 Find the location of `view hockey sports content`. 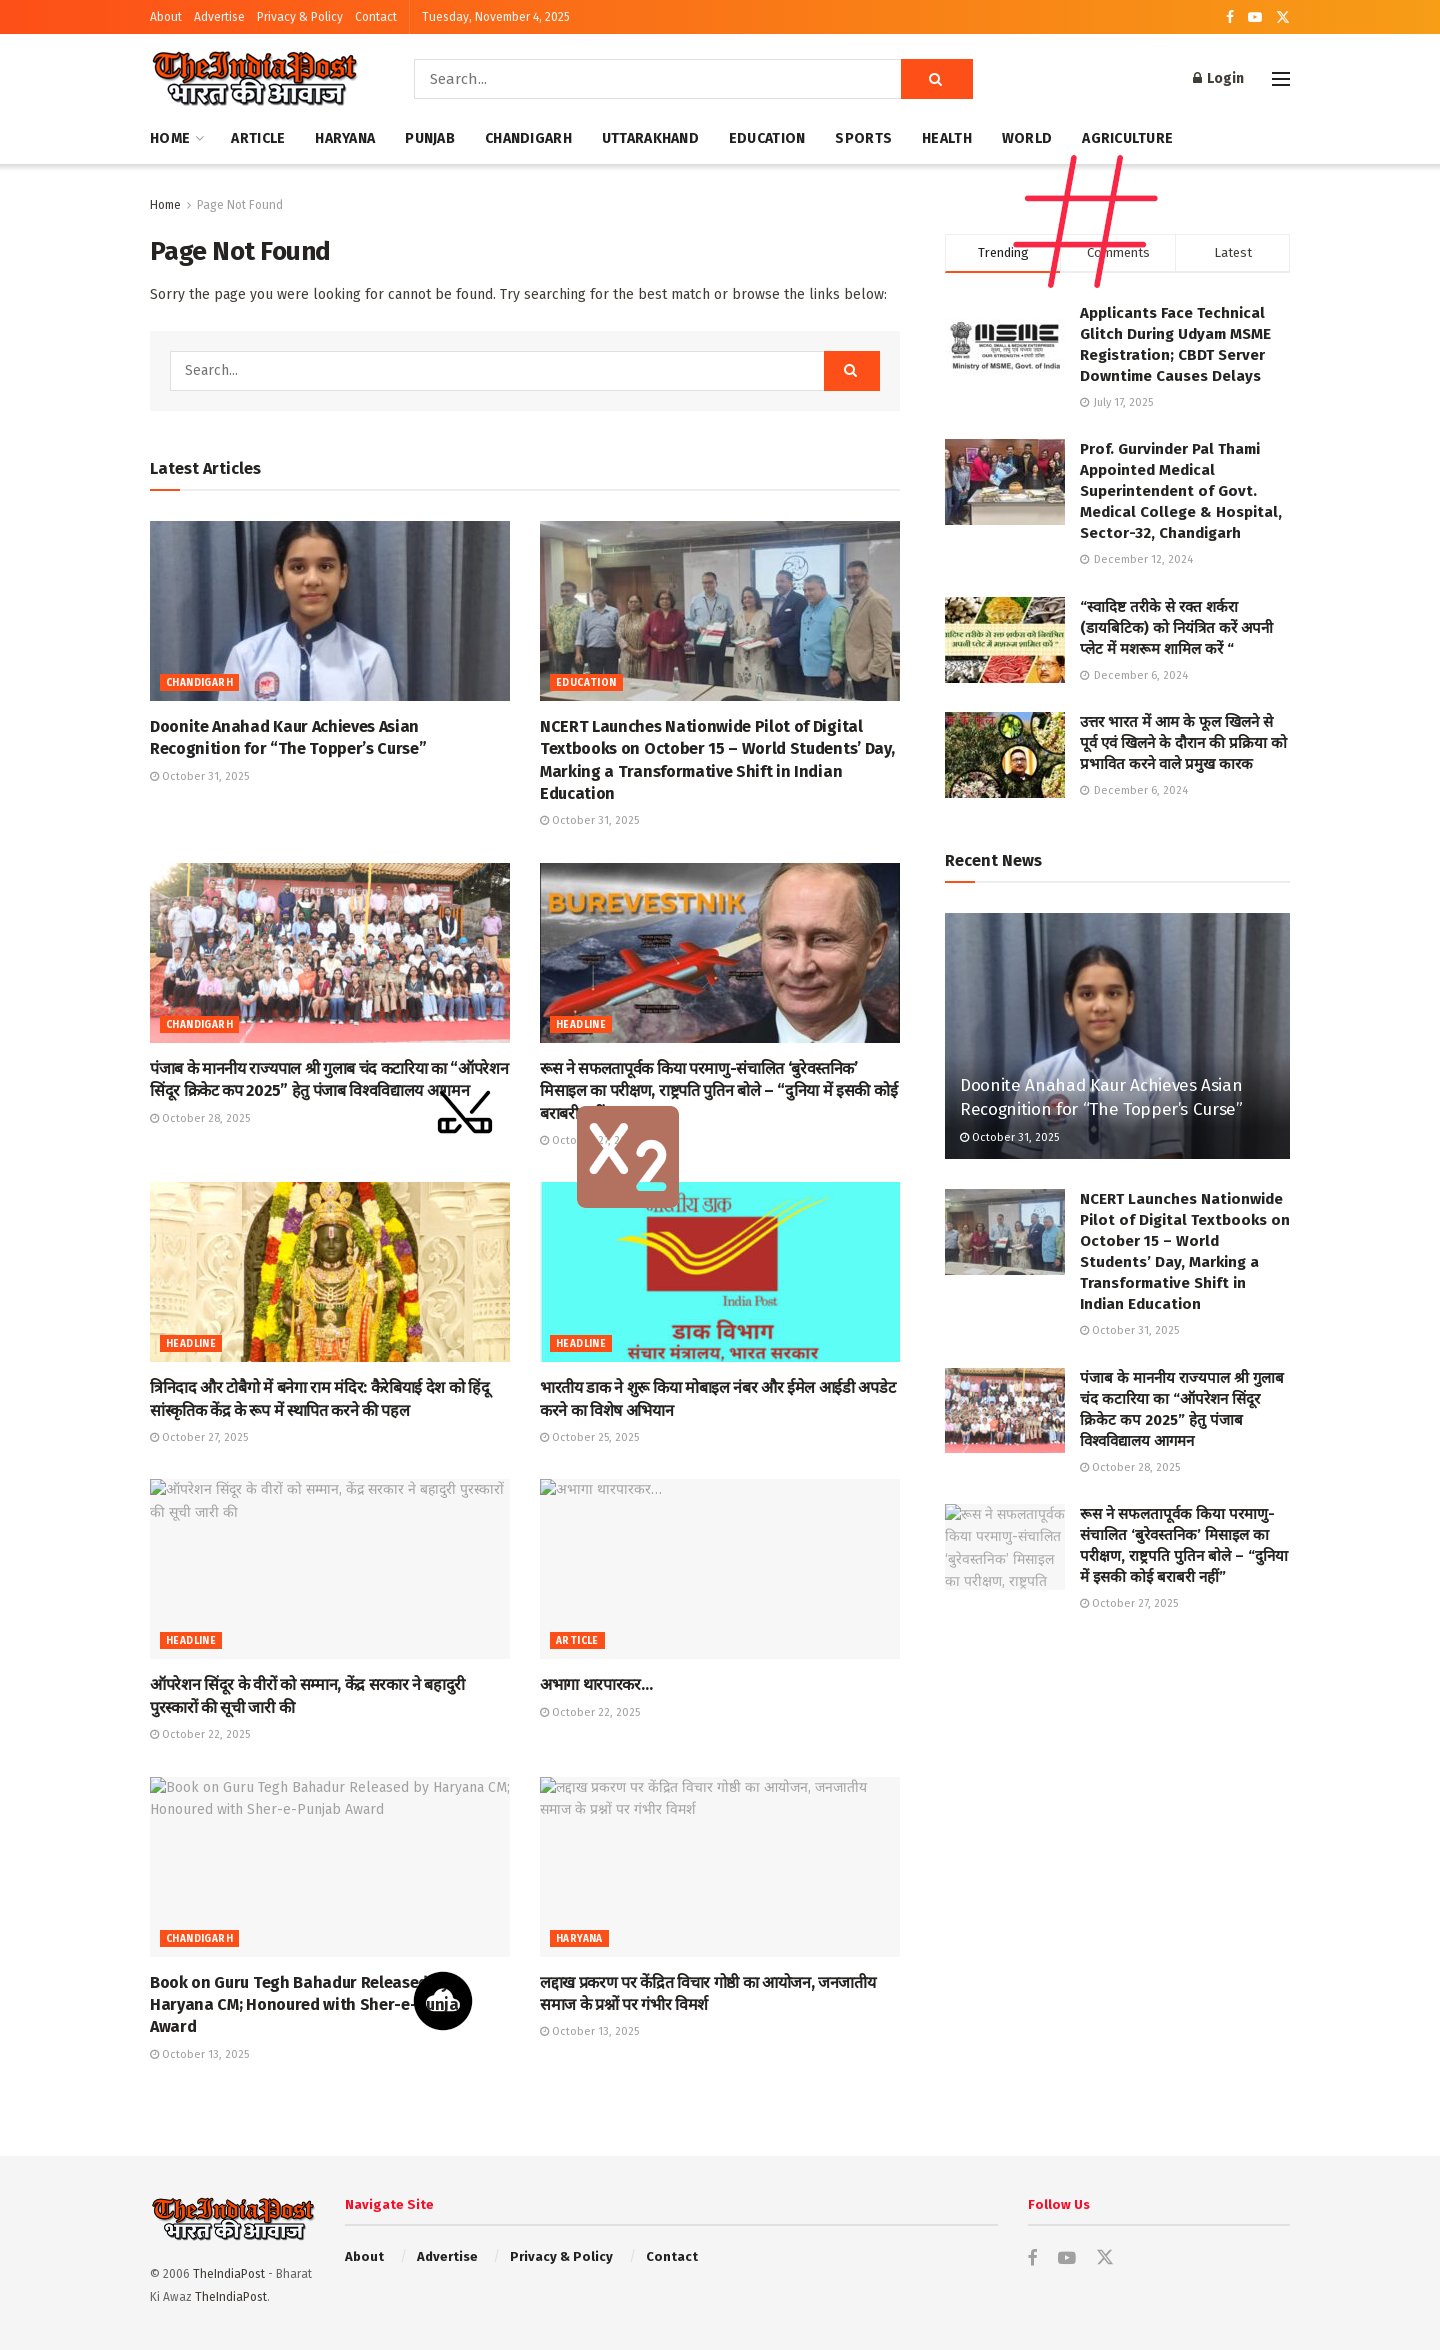

view hockey sports content is located at coordinates (465, 1112).